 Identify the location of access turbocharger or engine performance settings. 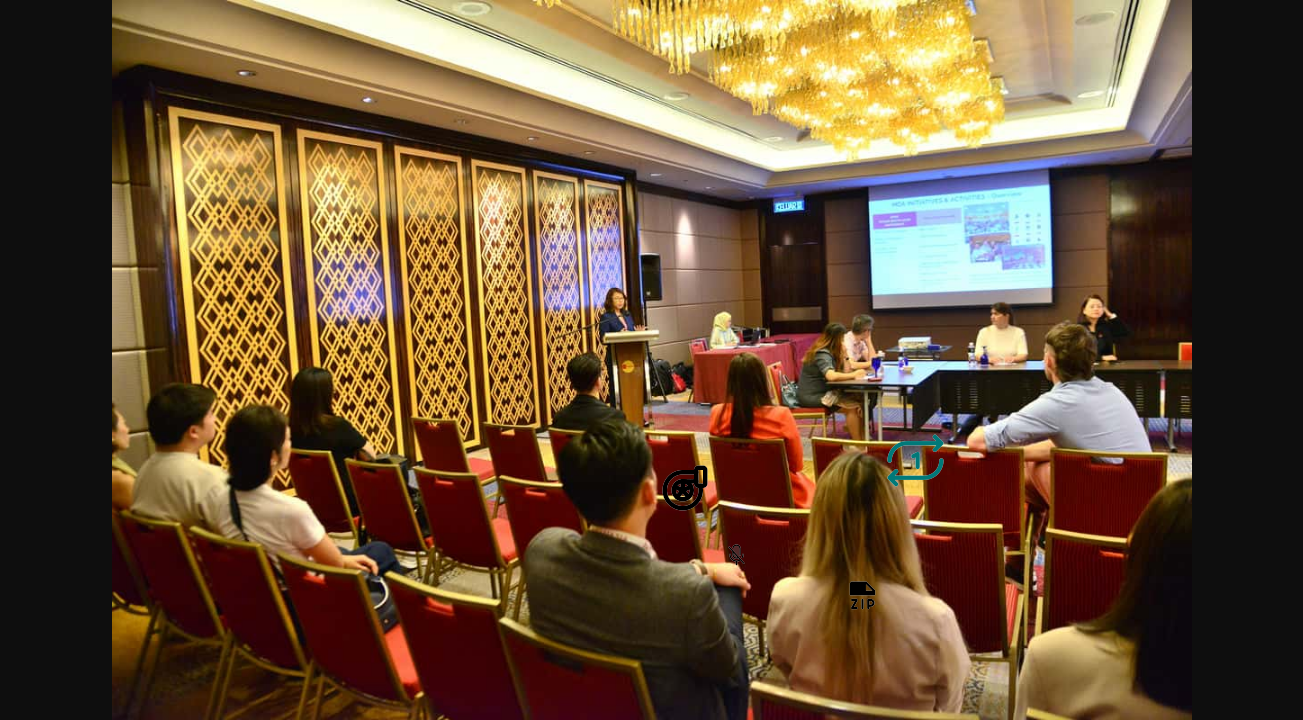
(685, 488).